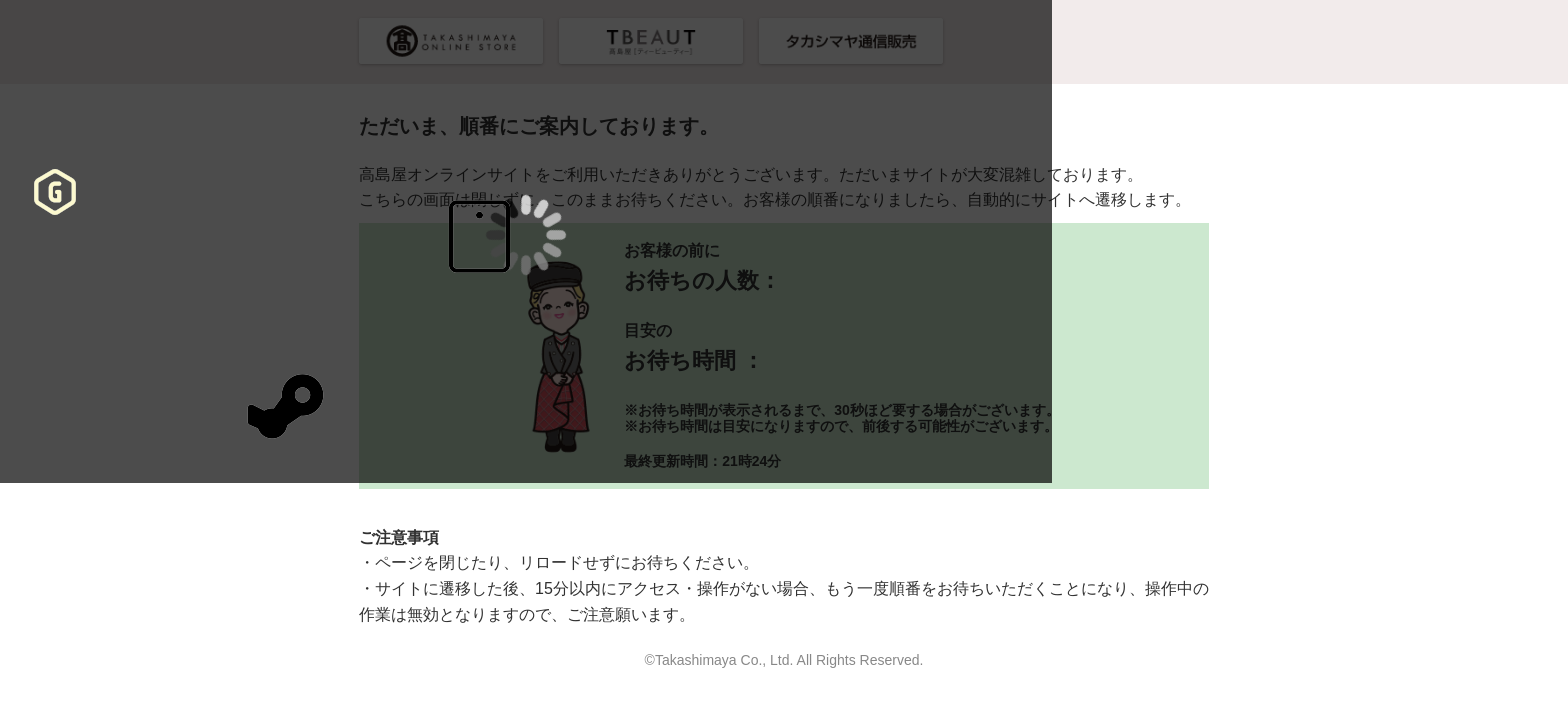 This screenshot has height=720, width=1568. Describe the element at coordinates (55, 192) in the screenshot. I see `indicates a "G" rating or classification` at that location.